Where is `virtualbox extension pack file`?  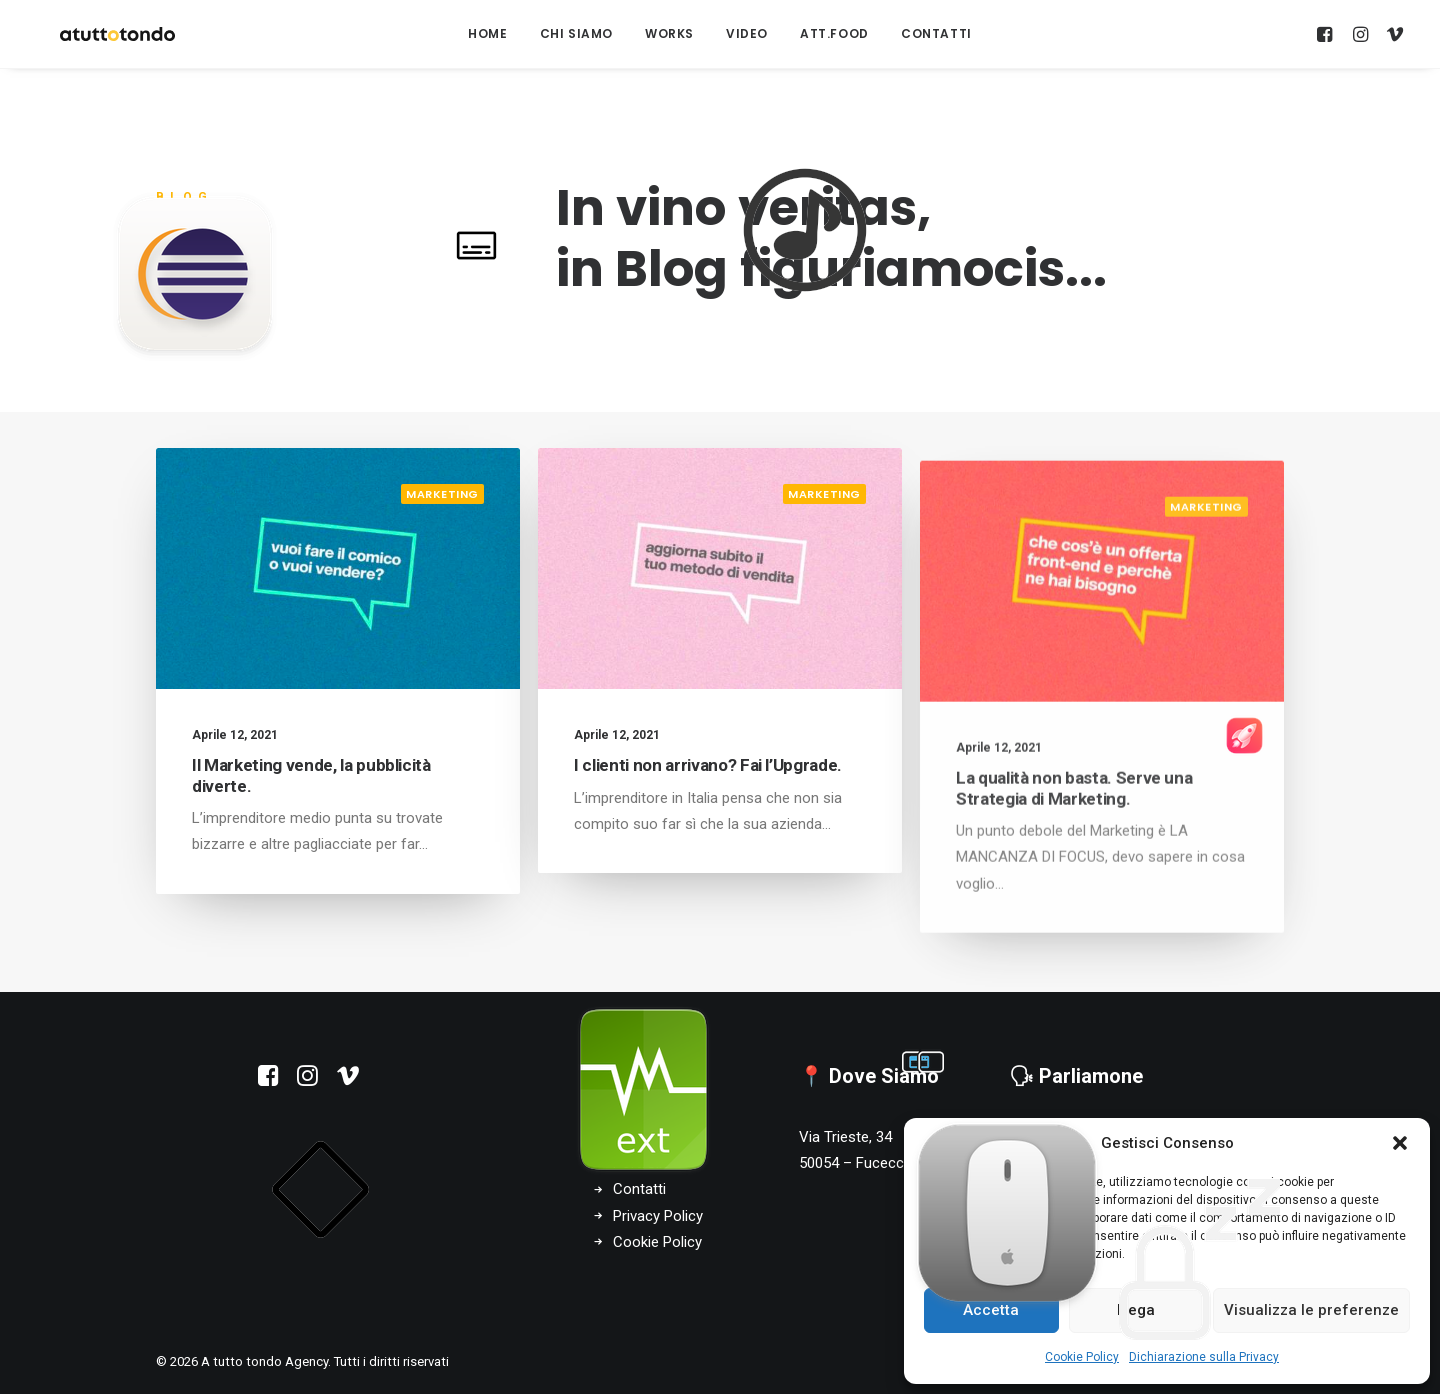
virtualbox extension pack file is located at coordinates (643, 1089).